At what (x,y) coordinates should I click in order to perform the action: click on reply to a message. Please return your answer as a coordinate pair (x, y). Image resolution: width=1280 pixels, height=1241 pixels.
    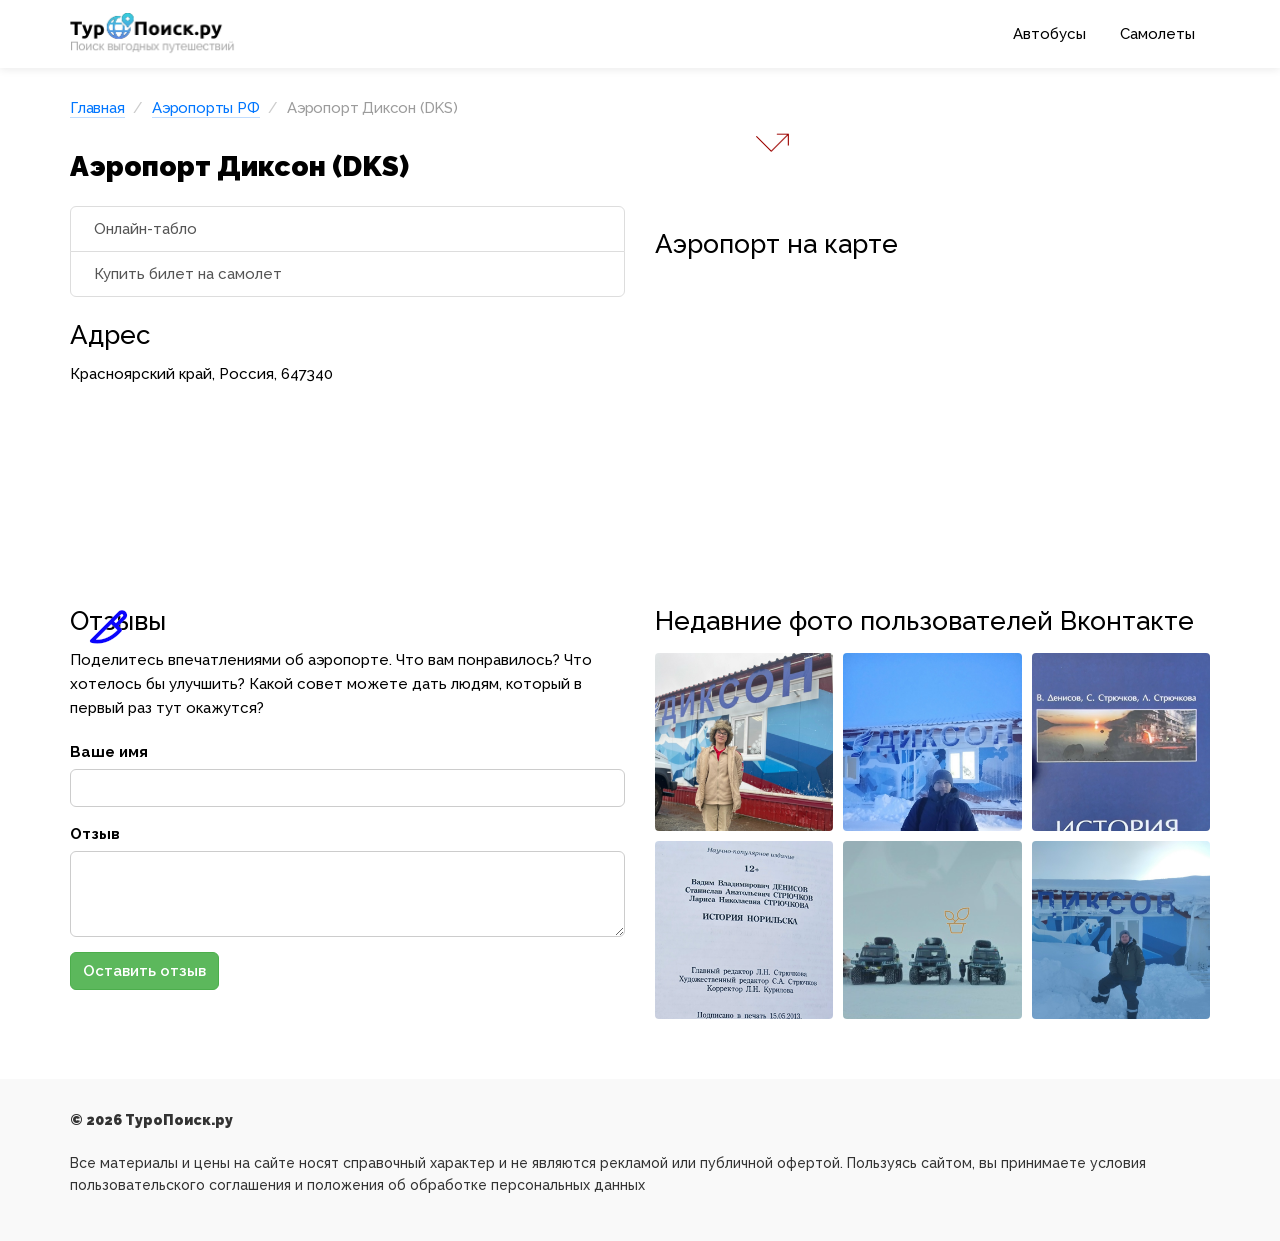
    Looking at the image, I should click on (772, 141).